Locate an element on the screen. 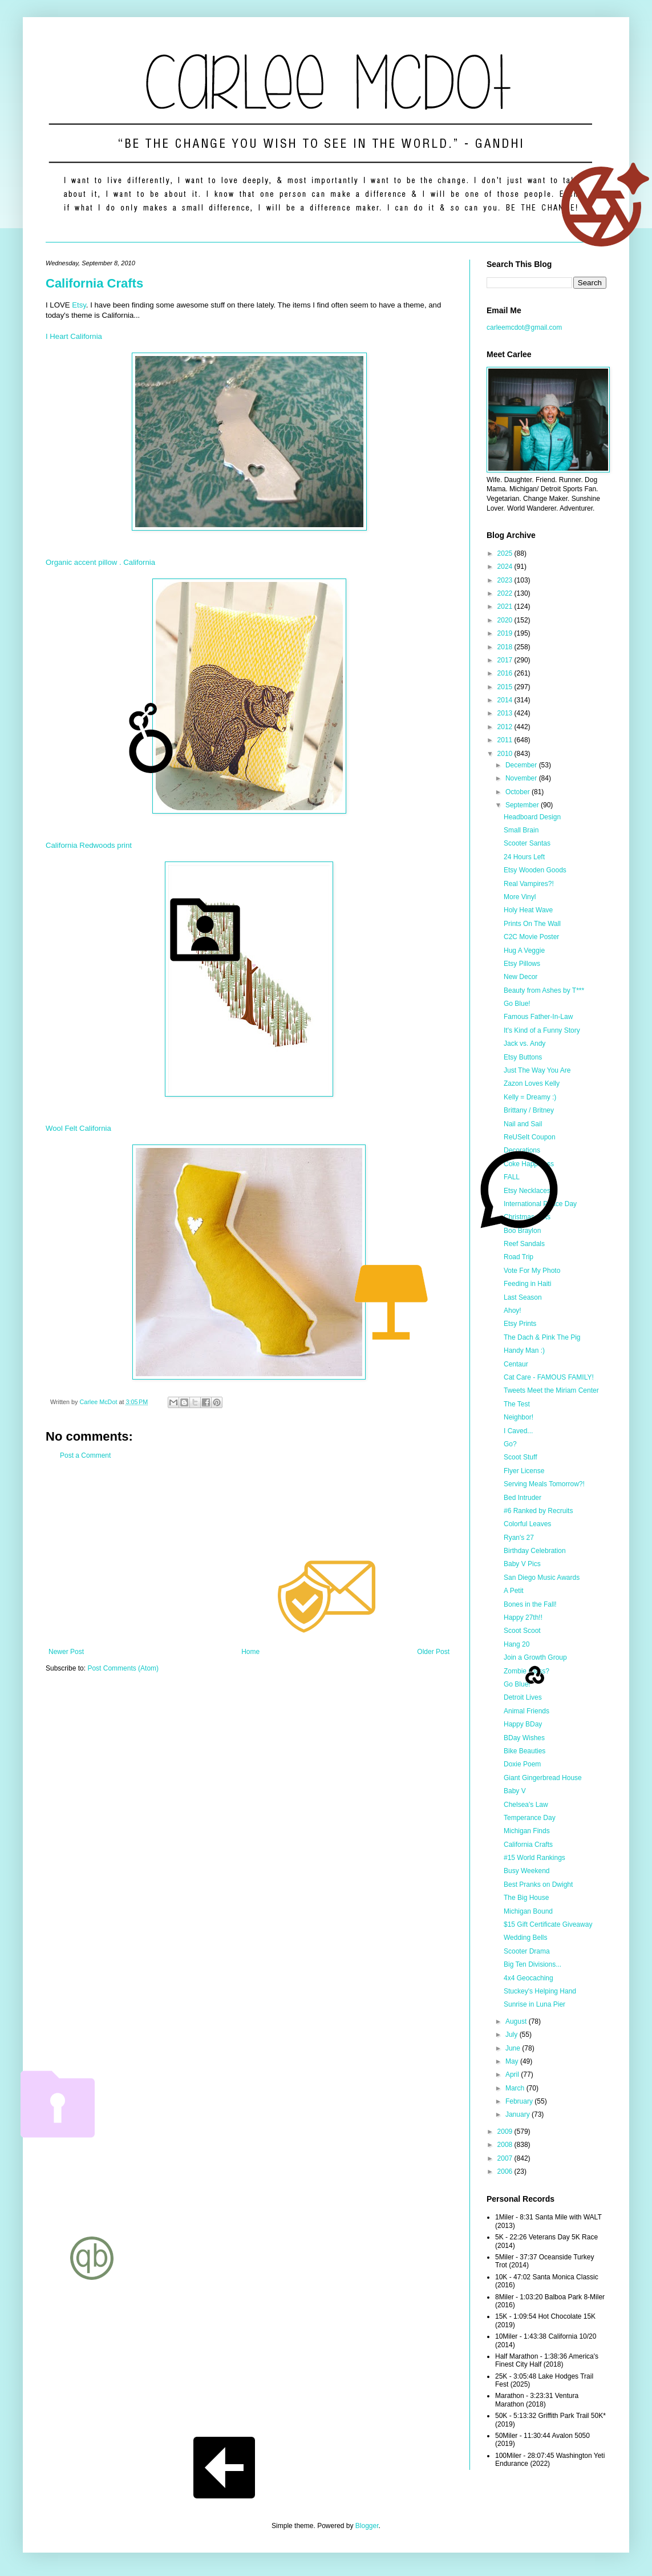  rclone cloud sync application is located at coordinates (534, 1675).